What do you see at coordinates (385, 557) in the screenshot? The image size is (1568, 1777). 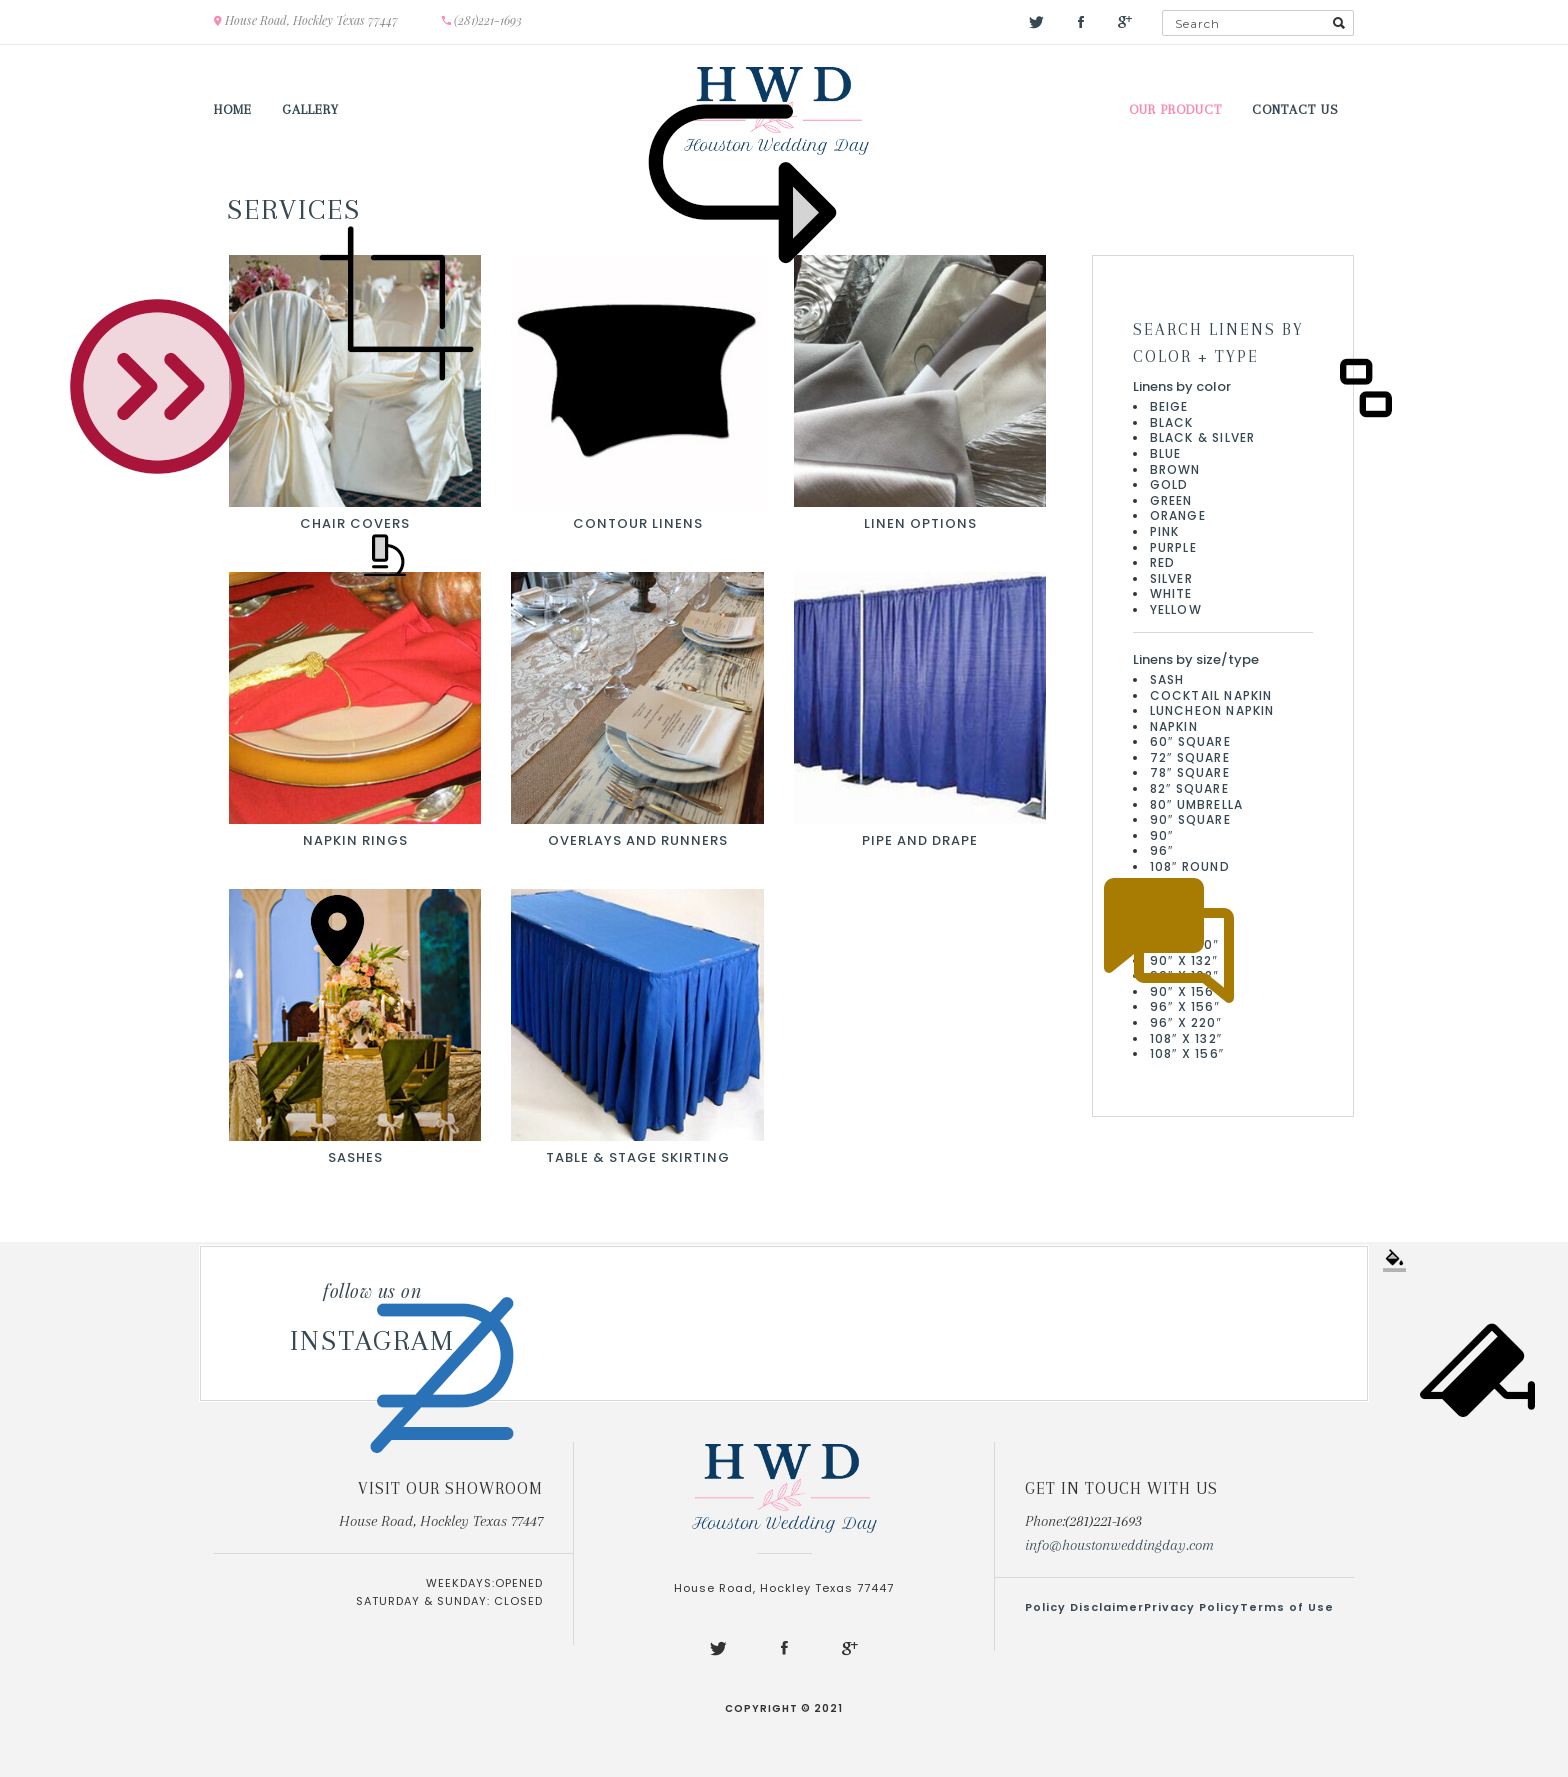 I see `access research or scientific tools` at bounding box center [385, 557].